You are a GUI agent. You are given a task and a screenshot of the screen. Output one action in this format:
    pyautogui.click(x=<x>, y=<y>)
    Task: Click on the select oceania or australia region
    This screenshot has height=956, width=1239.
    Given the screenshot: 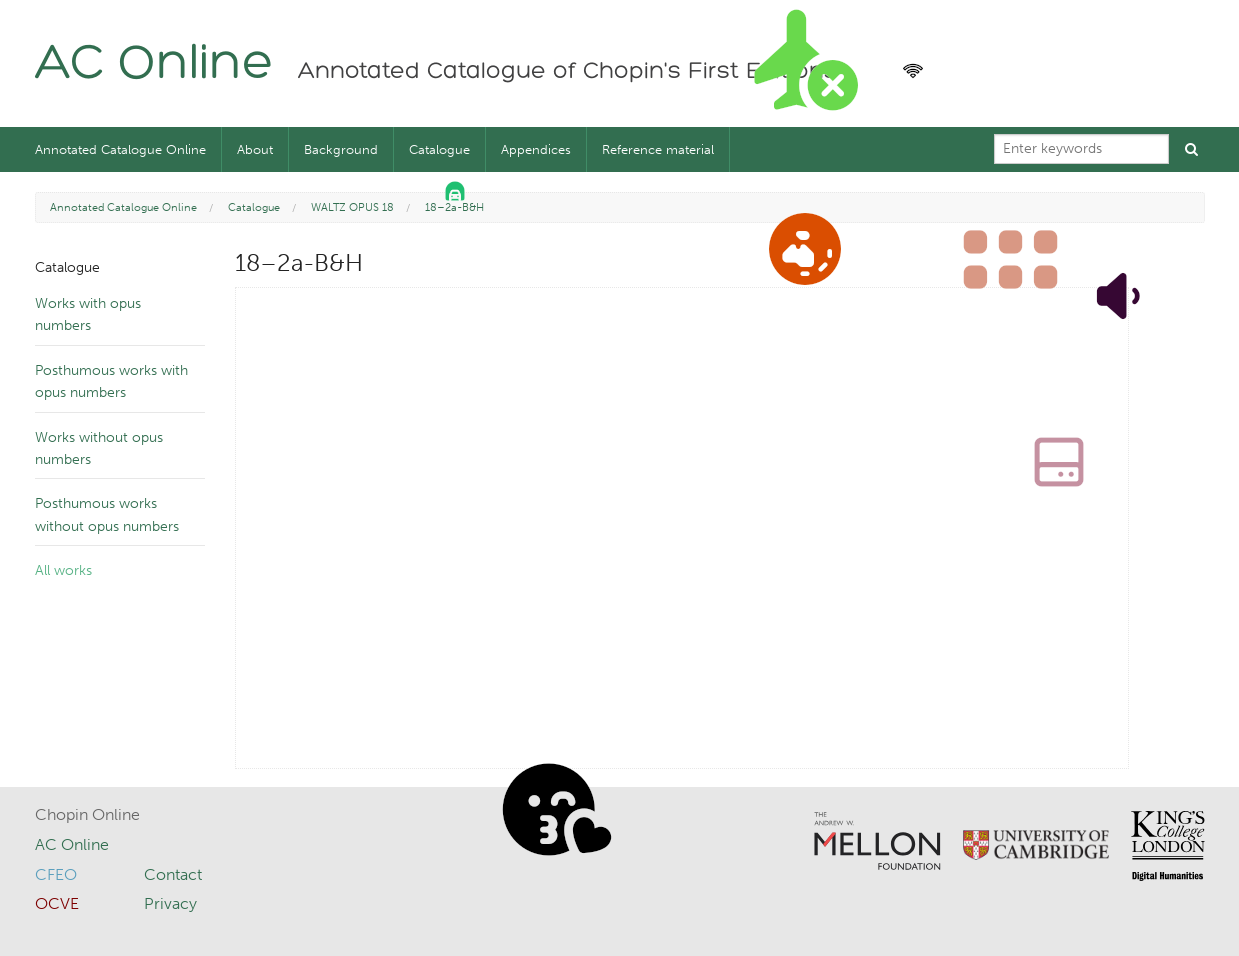 What is the action you would take?
    pyautogui.click(x=805, y=249)
    